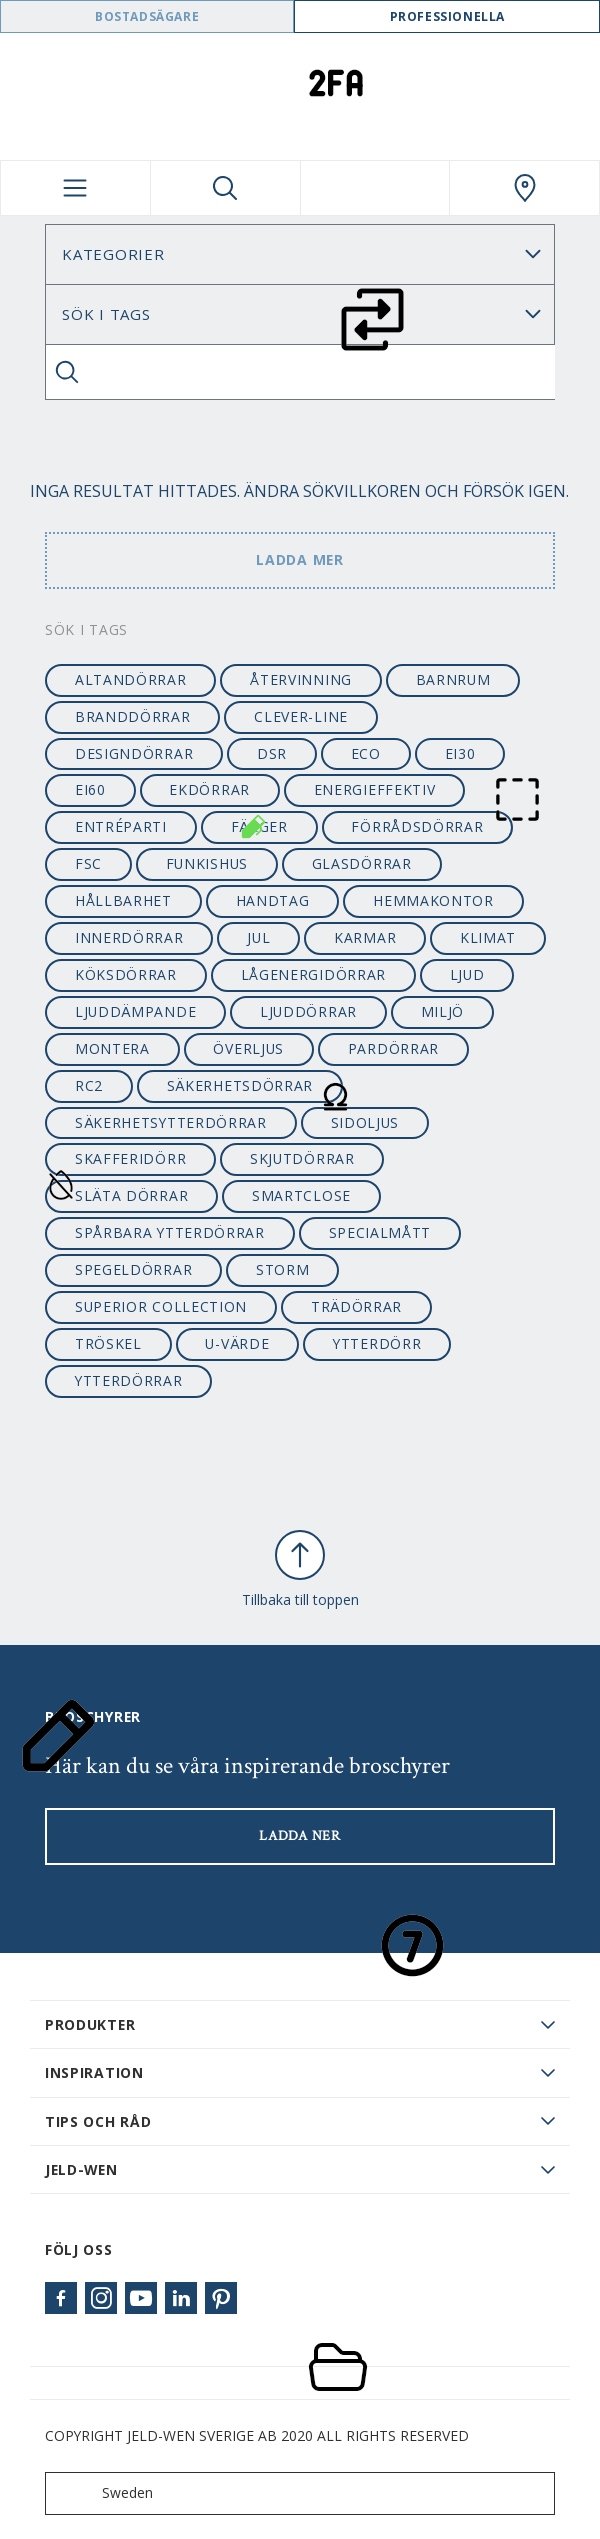 The height and width of the screenshot is (2539, 600). I want to click on edit content or text, so click(57, 1737).